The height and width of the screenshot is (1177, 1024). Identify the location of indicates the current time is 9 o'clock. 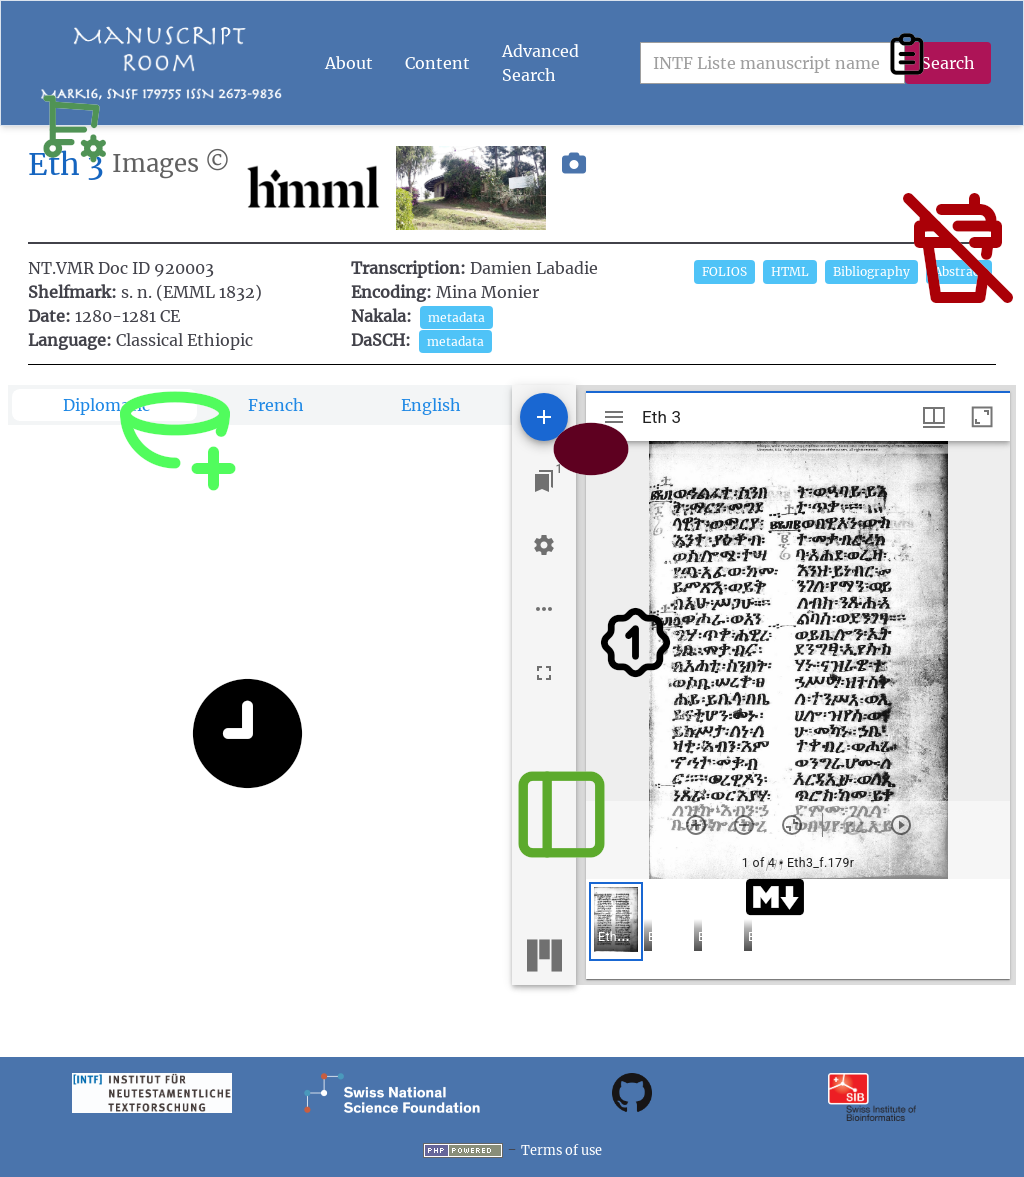
(247, 733).